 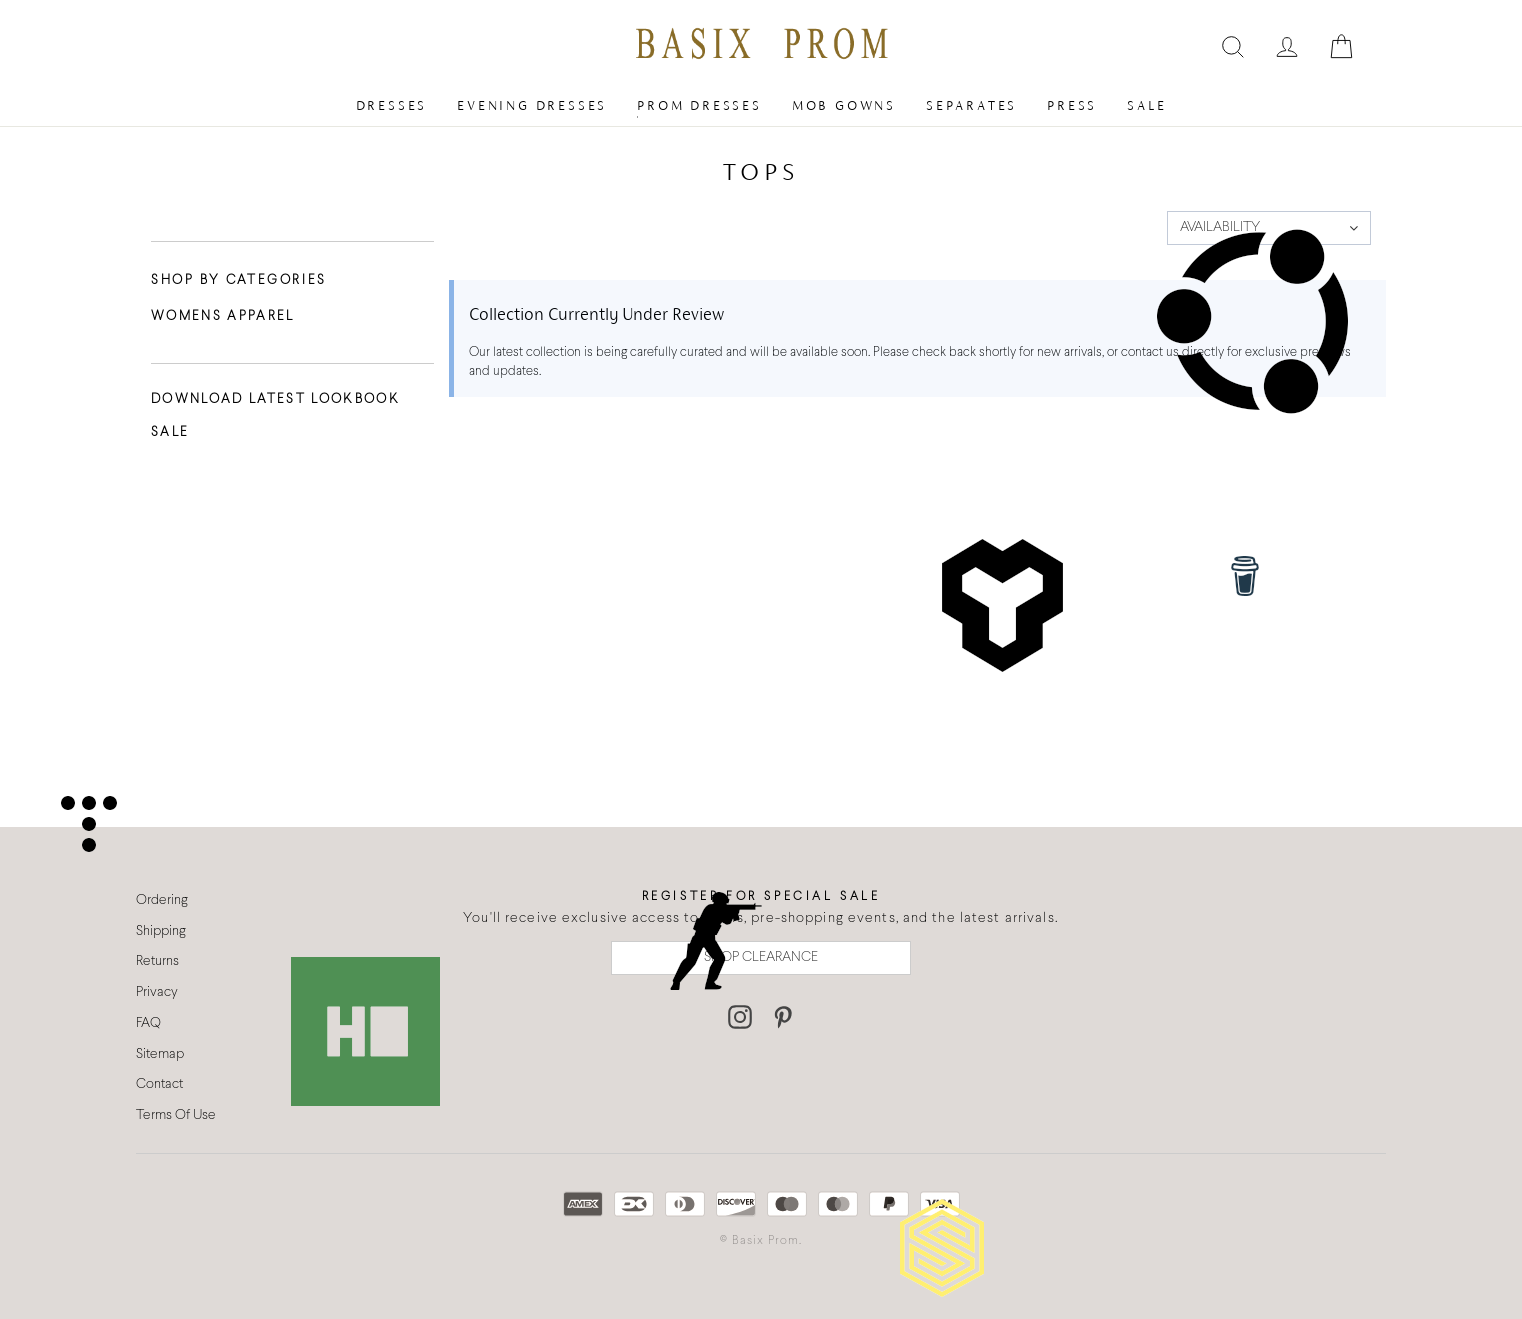 I want to click on support the creator via Buy Me a Coffee, so click(x=1245, y=576).